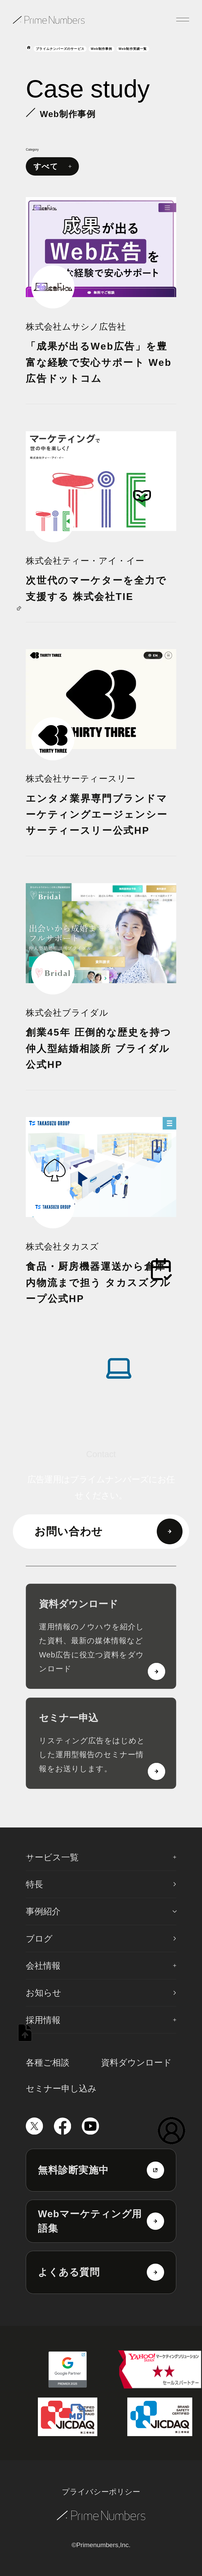 The width and height of the screenshot is (202, 2576). I want to click on access tv or display settings, so click(30, 1857).